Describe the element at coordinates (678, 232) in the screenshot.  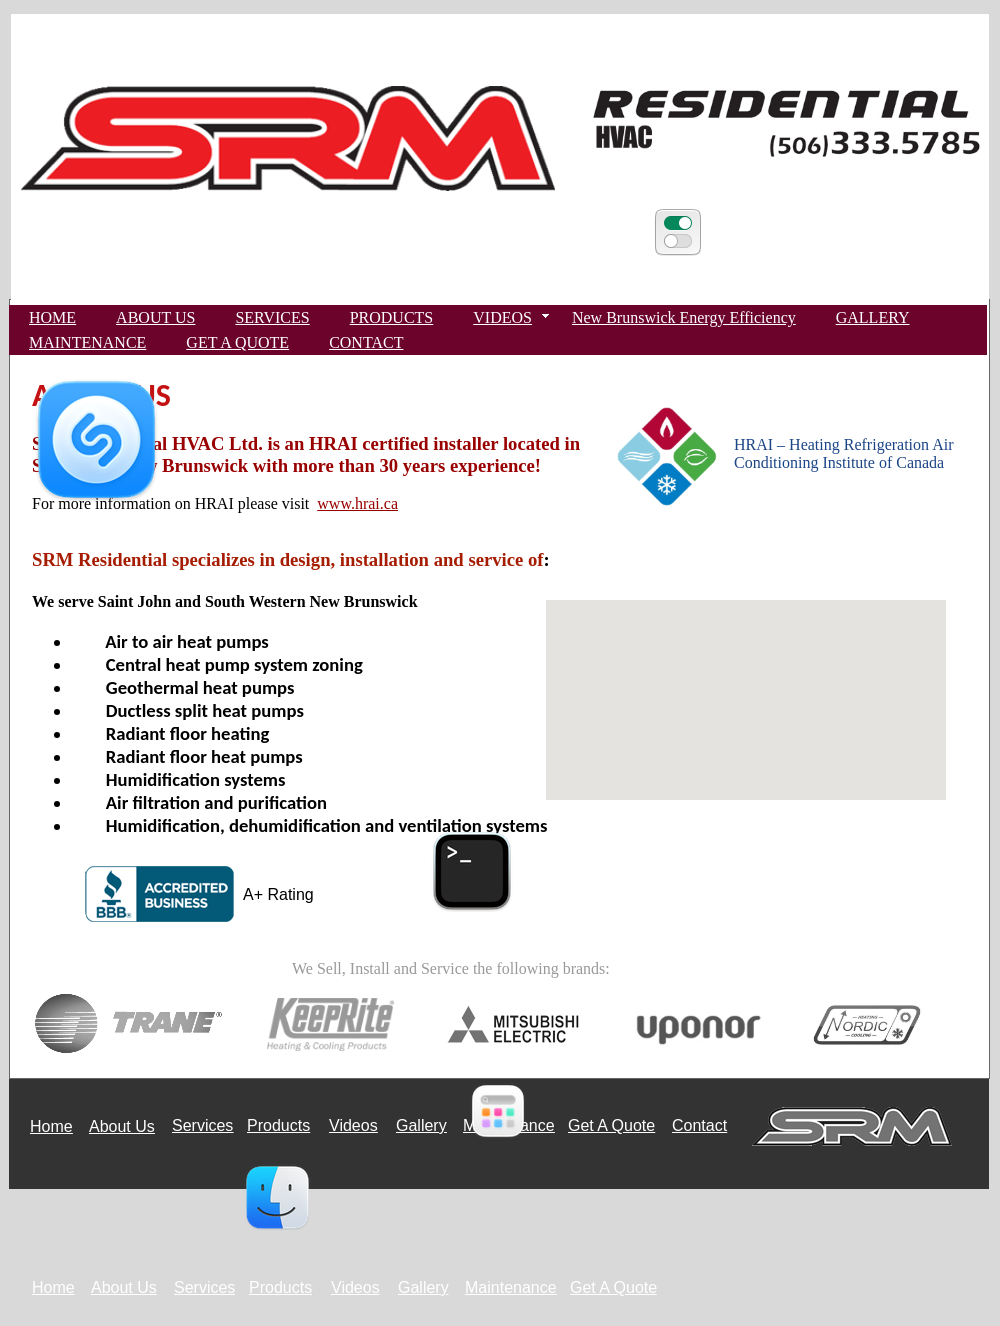
I see `open gnome tweaks application` at that location.